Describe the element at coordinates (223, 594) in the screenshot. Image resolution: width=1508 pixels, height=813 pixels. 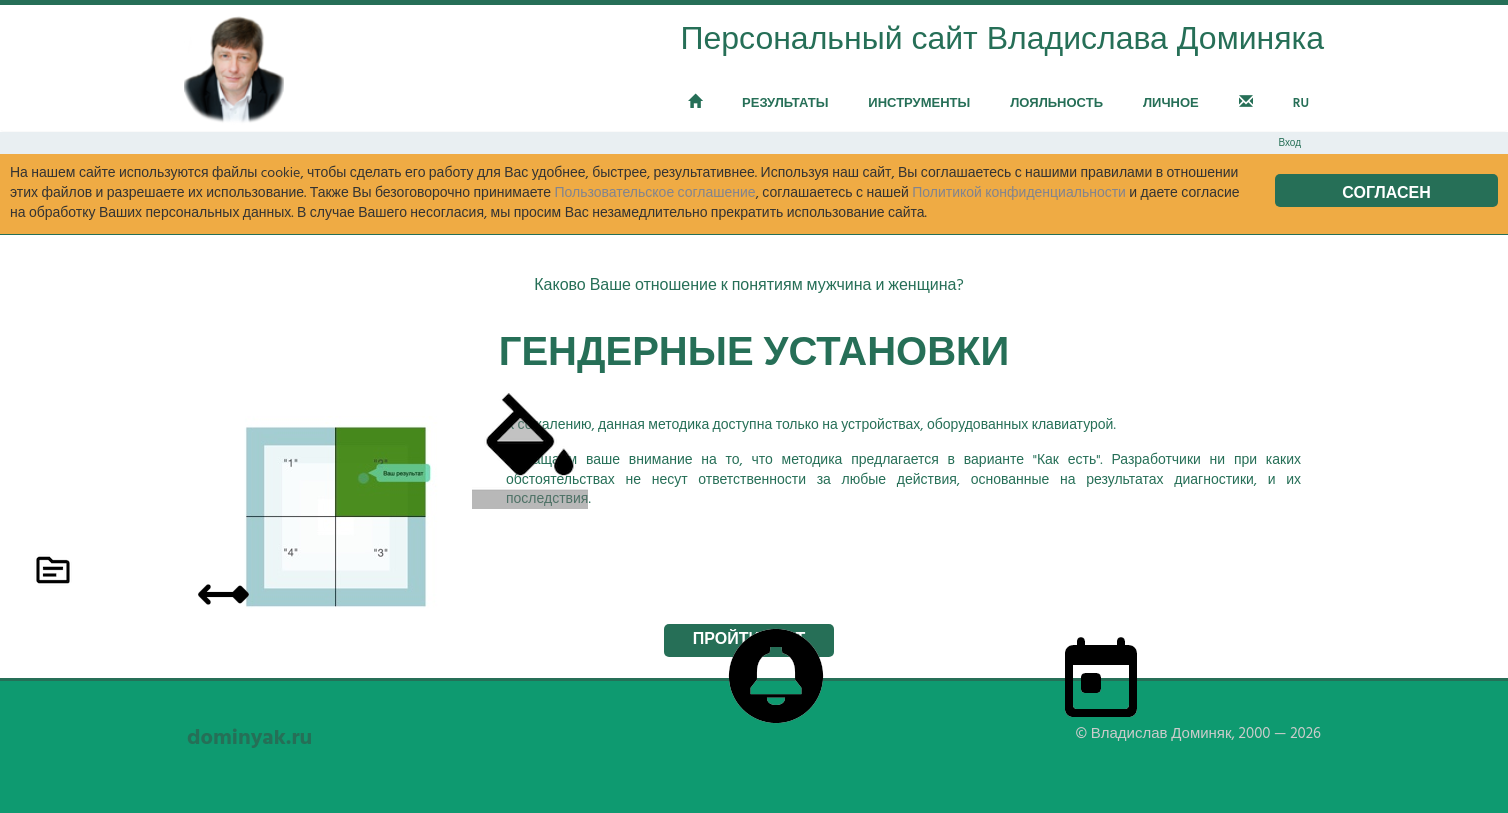
I see `go back or return to previous step` at that location.